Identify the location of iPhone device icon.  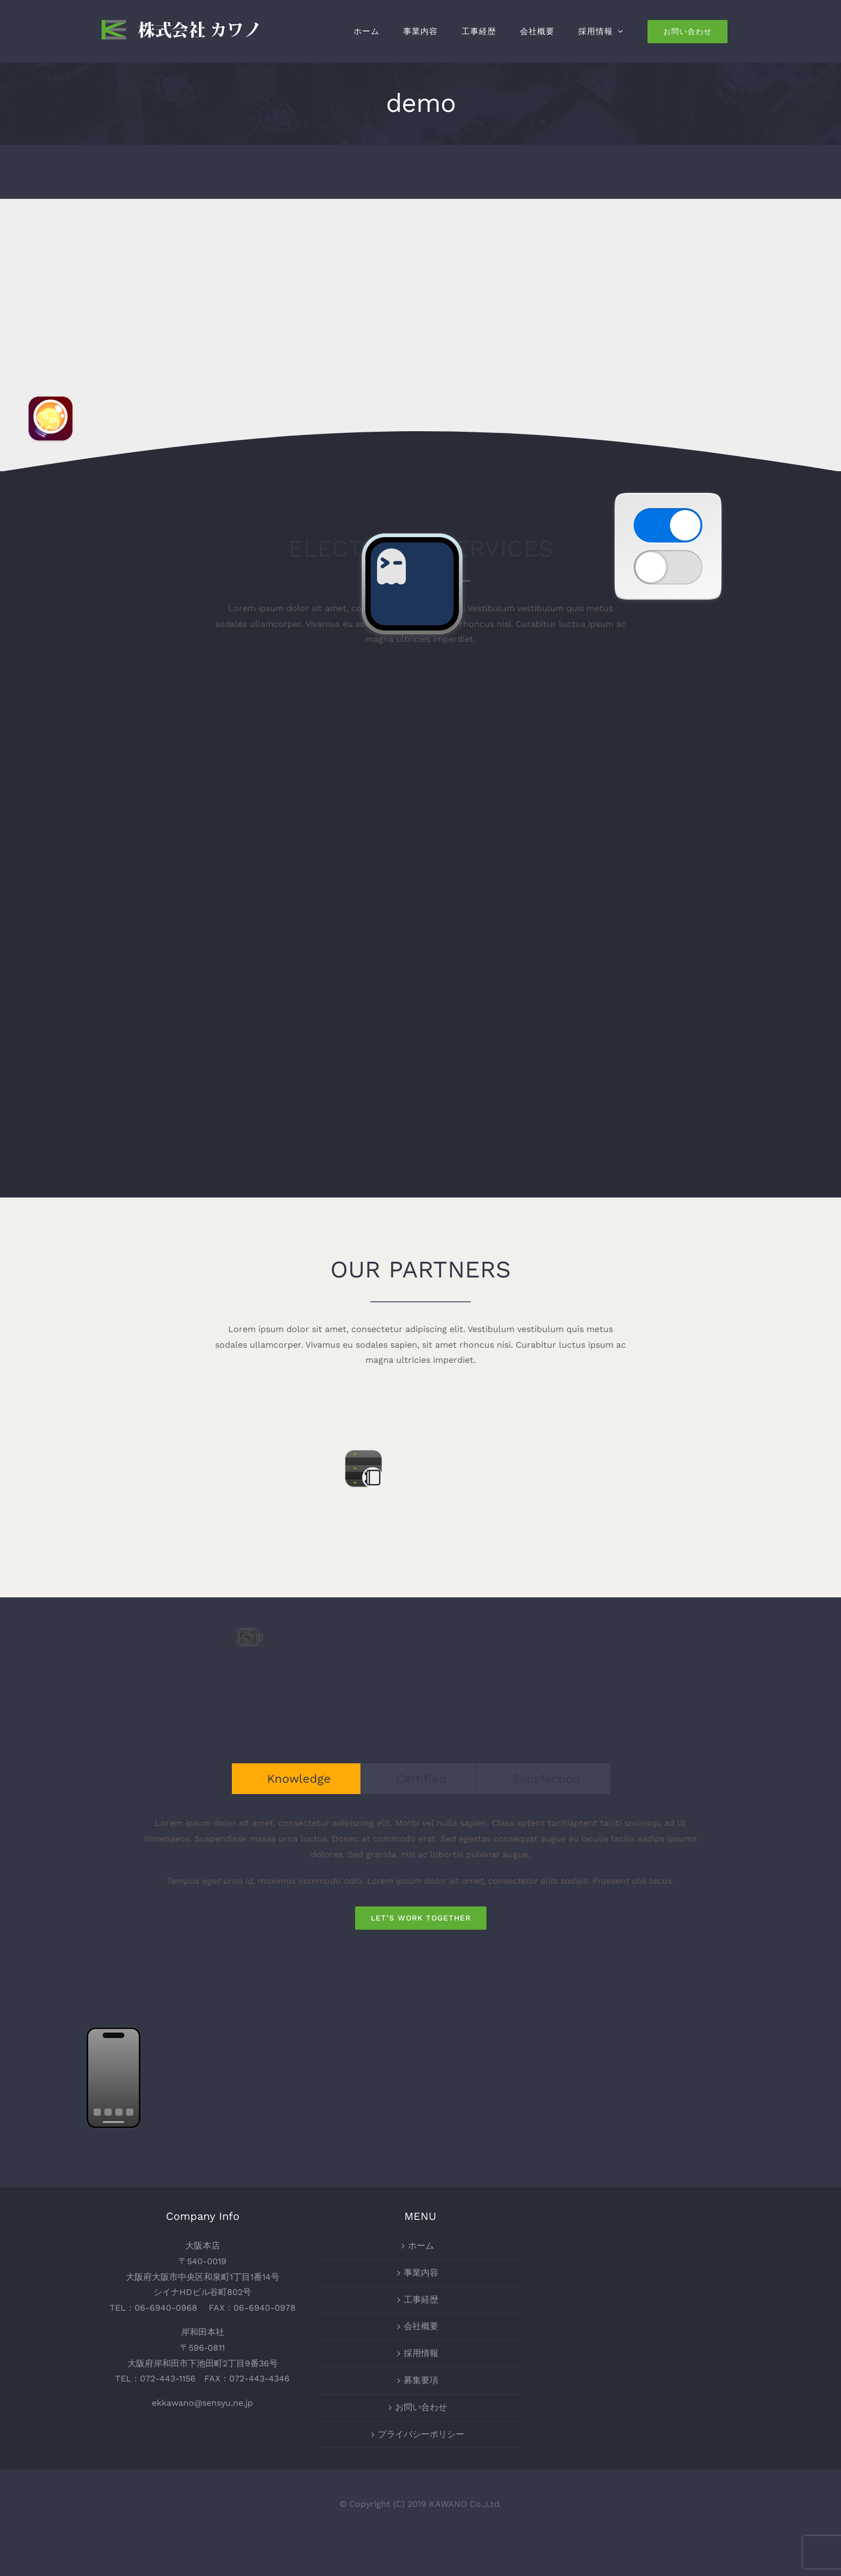
(114, 2078).